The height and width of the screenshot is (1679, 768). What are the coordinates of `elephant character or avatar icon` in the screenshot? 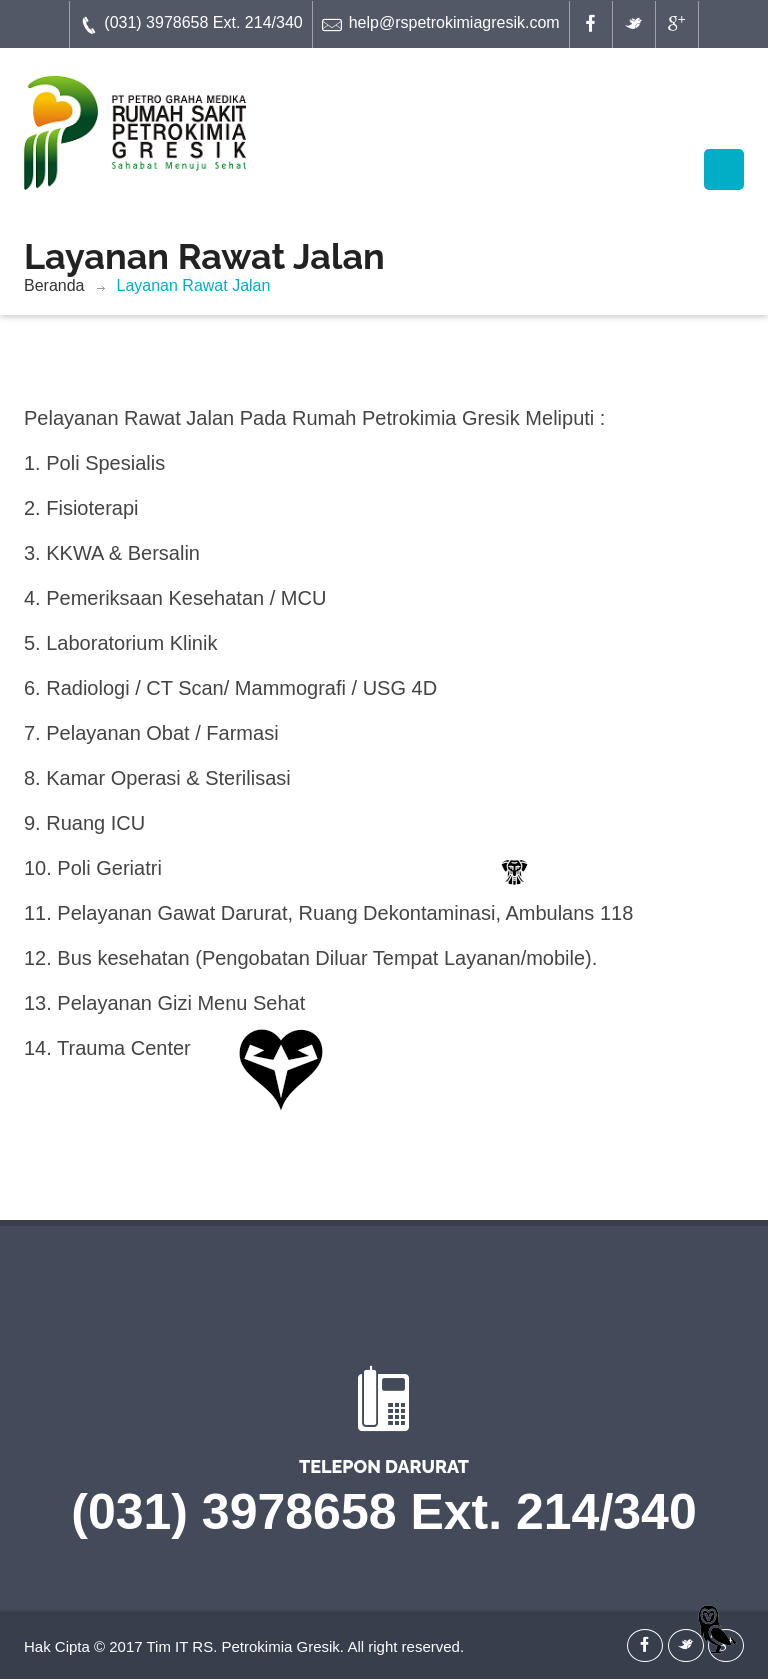 It's located at (514, 872).